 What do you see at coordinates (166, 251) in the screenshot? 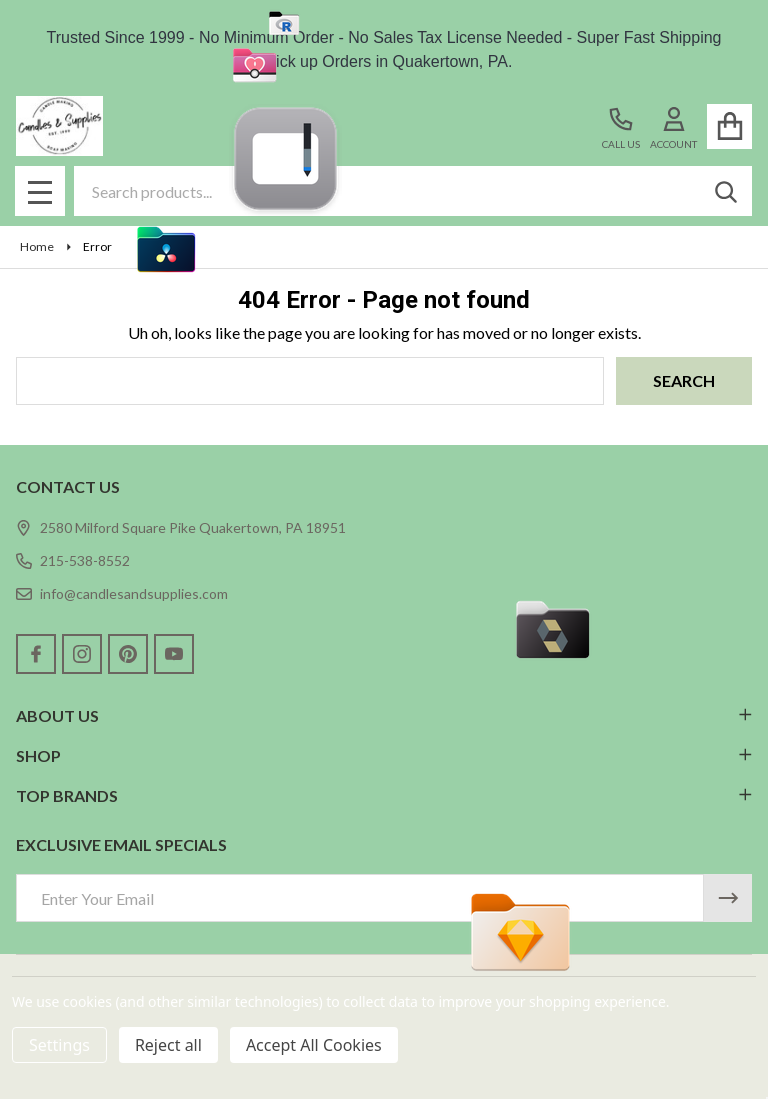
I see `open davinci resolve project files folder` at bounding box center [166, 251].